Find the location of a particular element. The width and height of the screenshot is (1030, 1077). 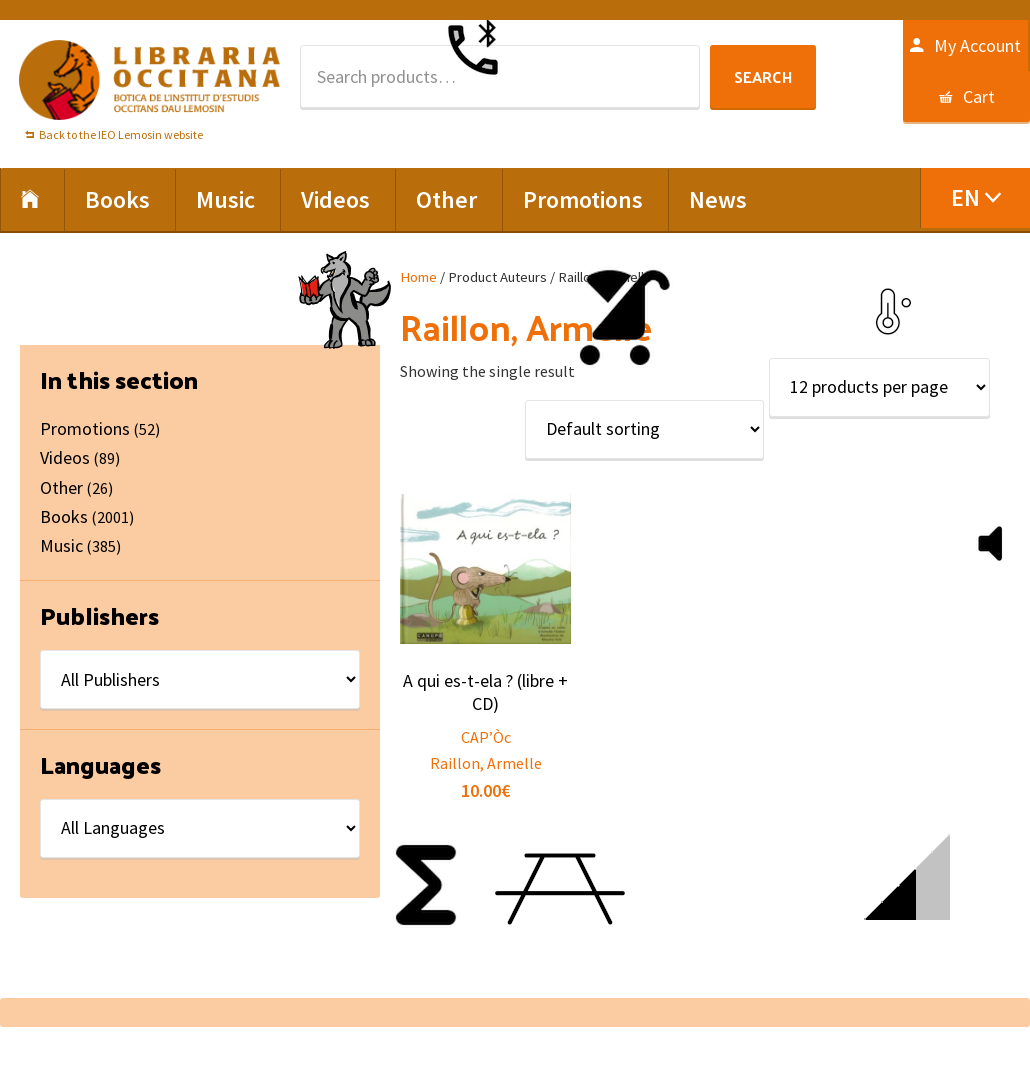

indicates stroller-friendly or family amenities available is located at coordinates (620, 315).